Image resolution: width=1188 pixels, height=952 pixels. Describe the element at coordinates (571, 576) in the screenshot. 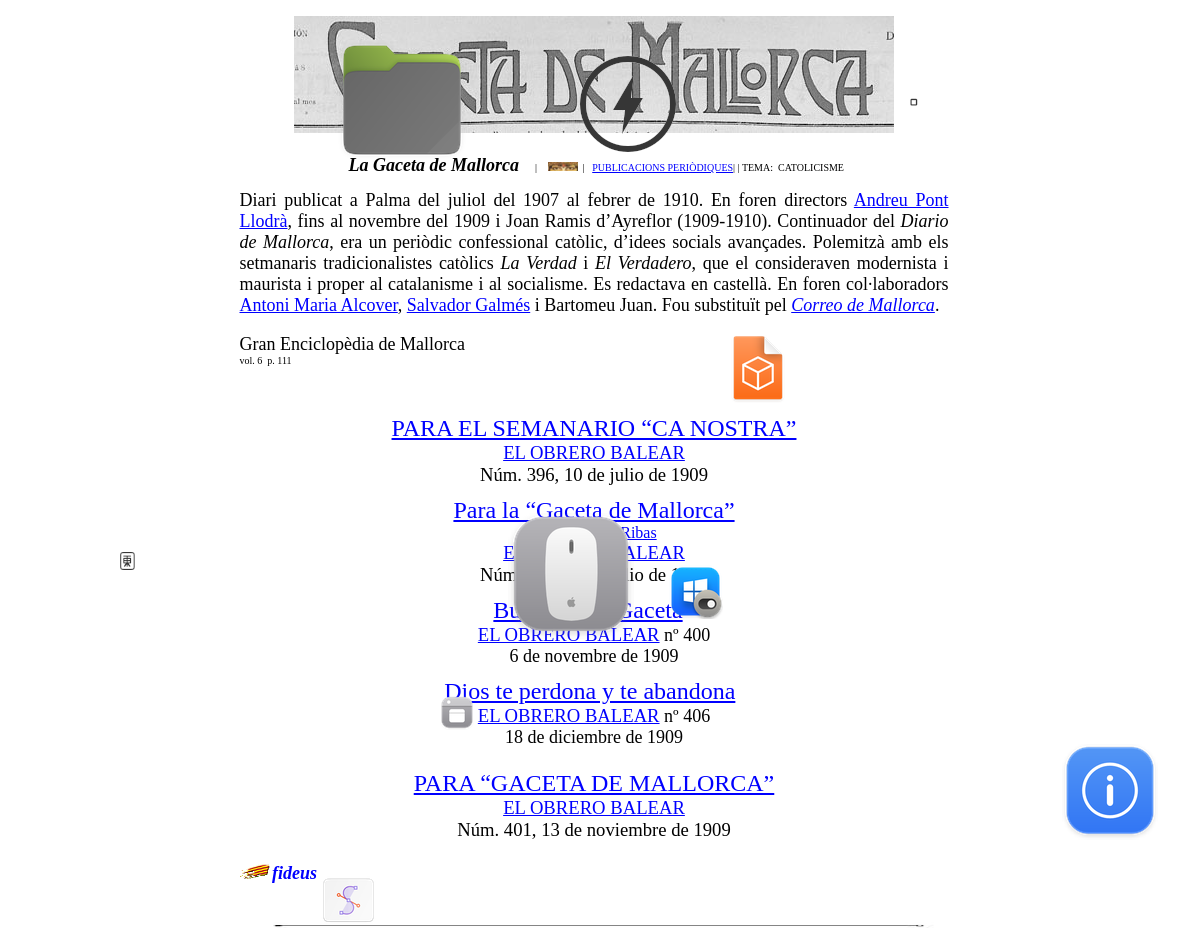

I see `open mouse settings and preferences` at that location.